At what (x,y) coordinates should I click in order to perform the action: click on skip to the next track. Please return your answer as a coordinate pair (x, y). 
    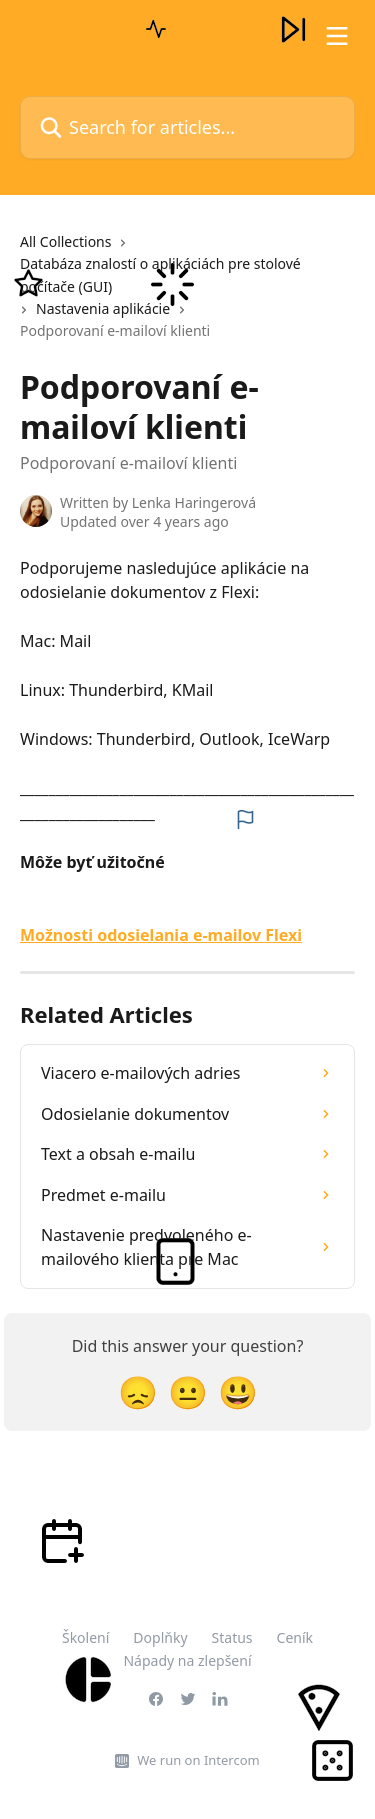
    Looking at the image, I should click on (293, 29).